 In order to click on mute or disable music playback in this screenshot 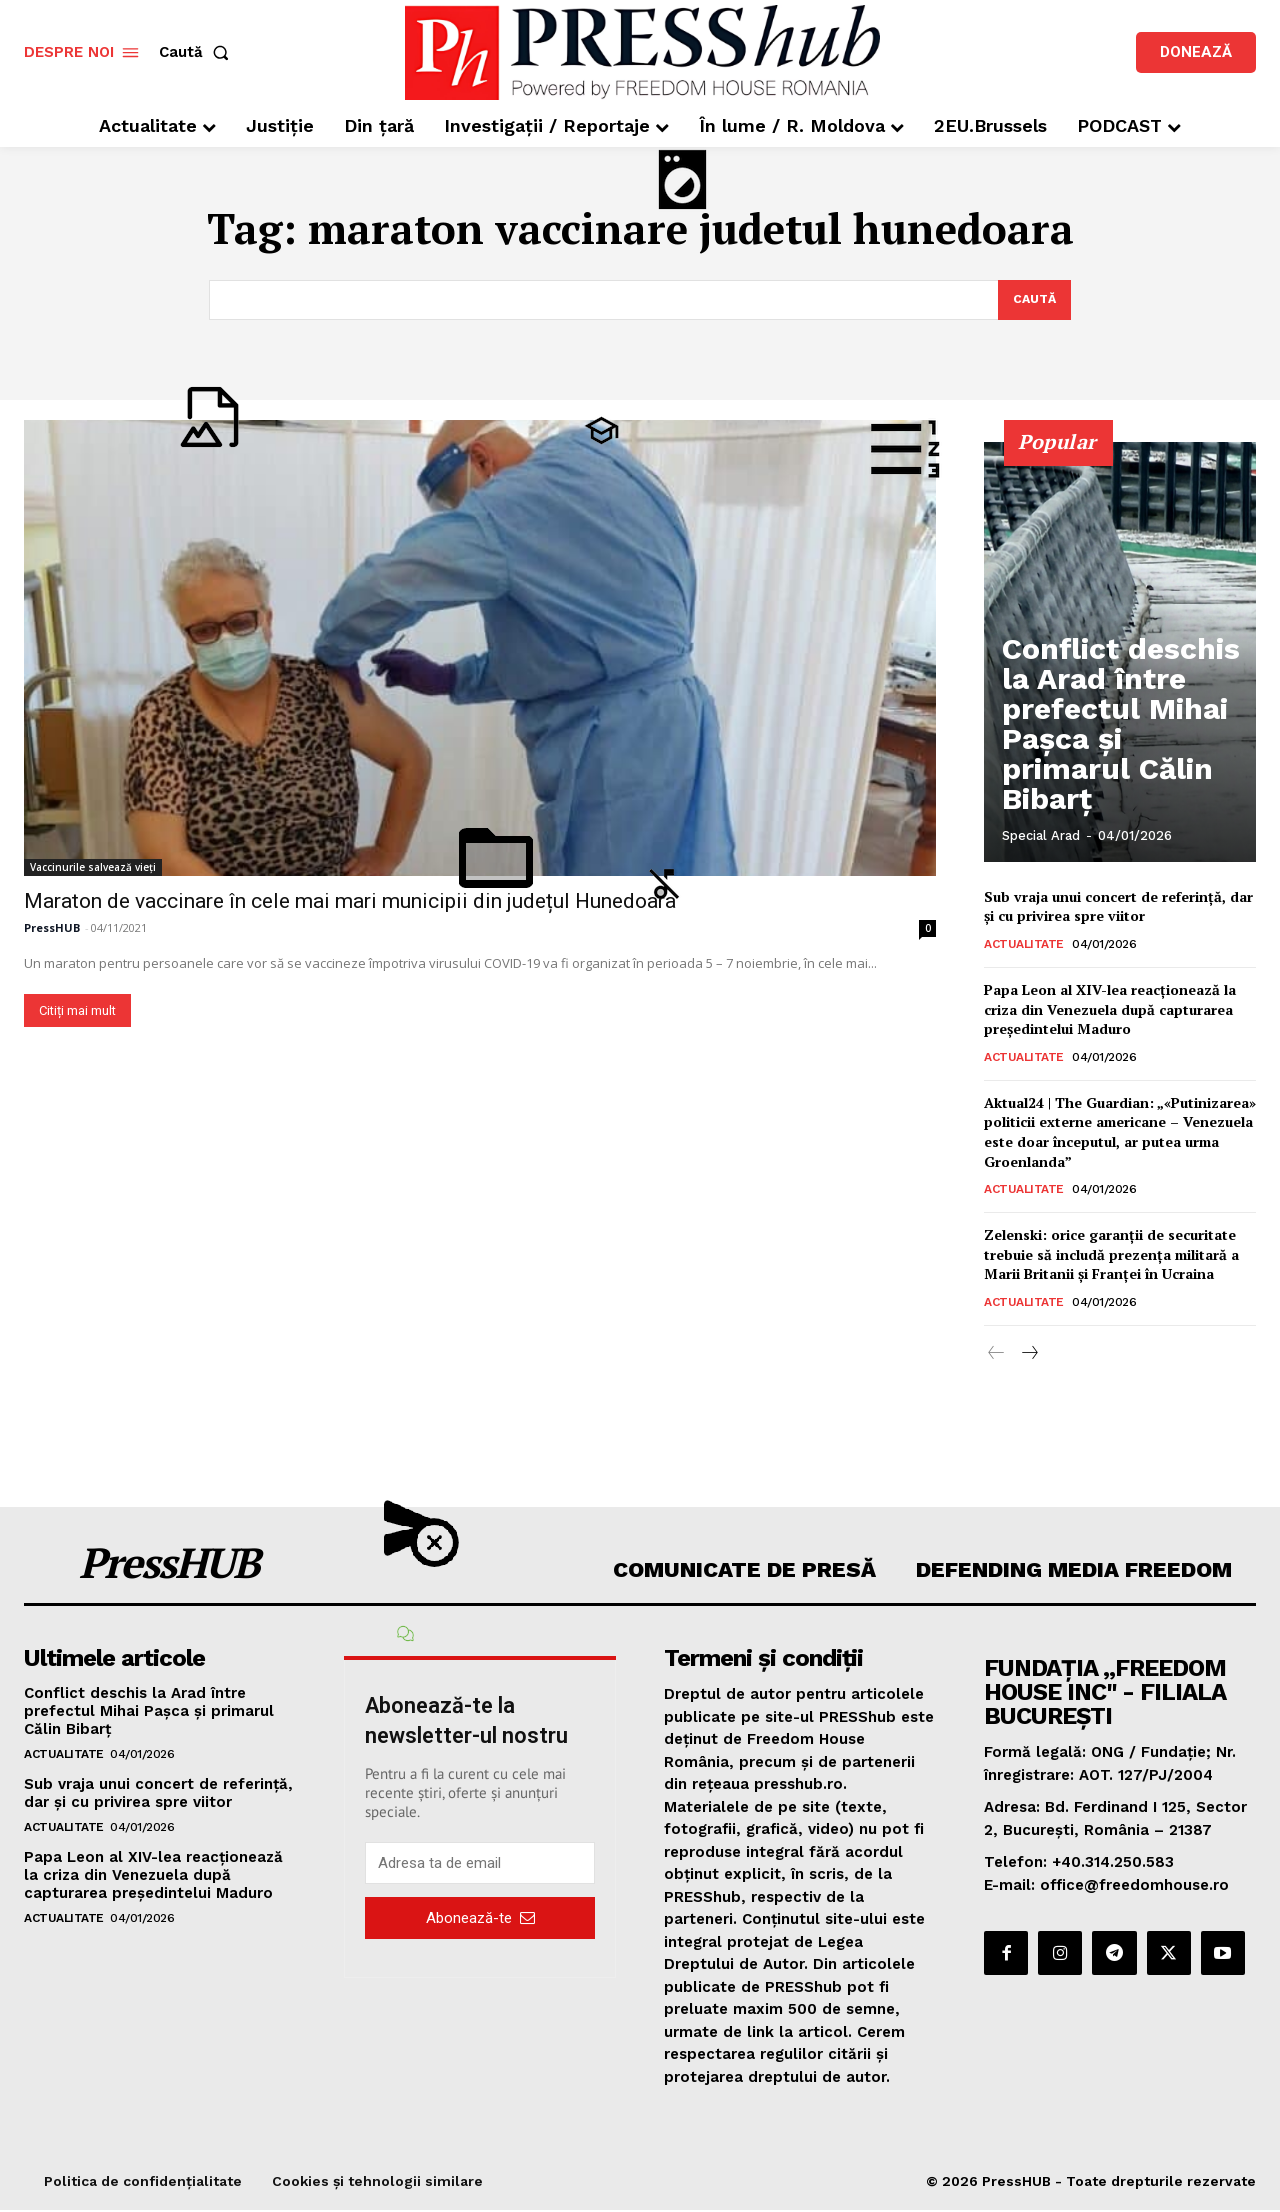, I will do `click(664, 884)`.